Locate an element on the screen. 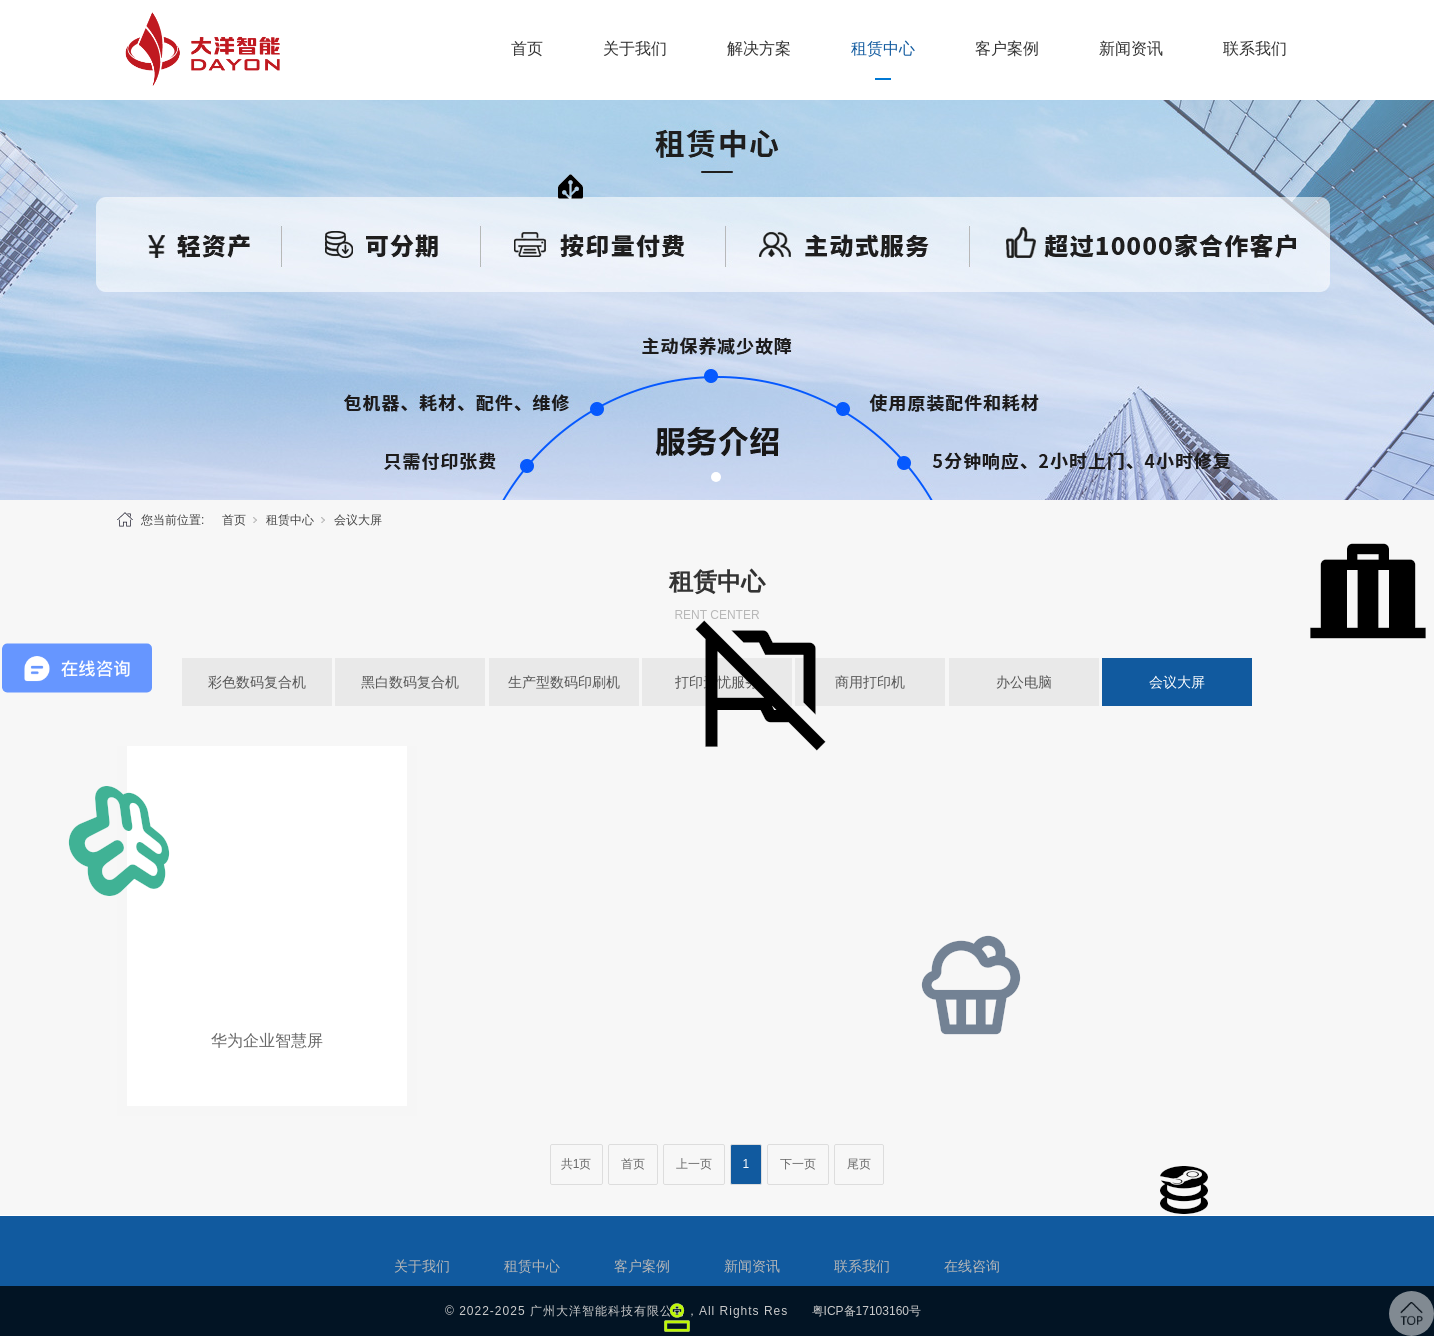  view bakery or dessert options is located at coordinates (971, 985).